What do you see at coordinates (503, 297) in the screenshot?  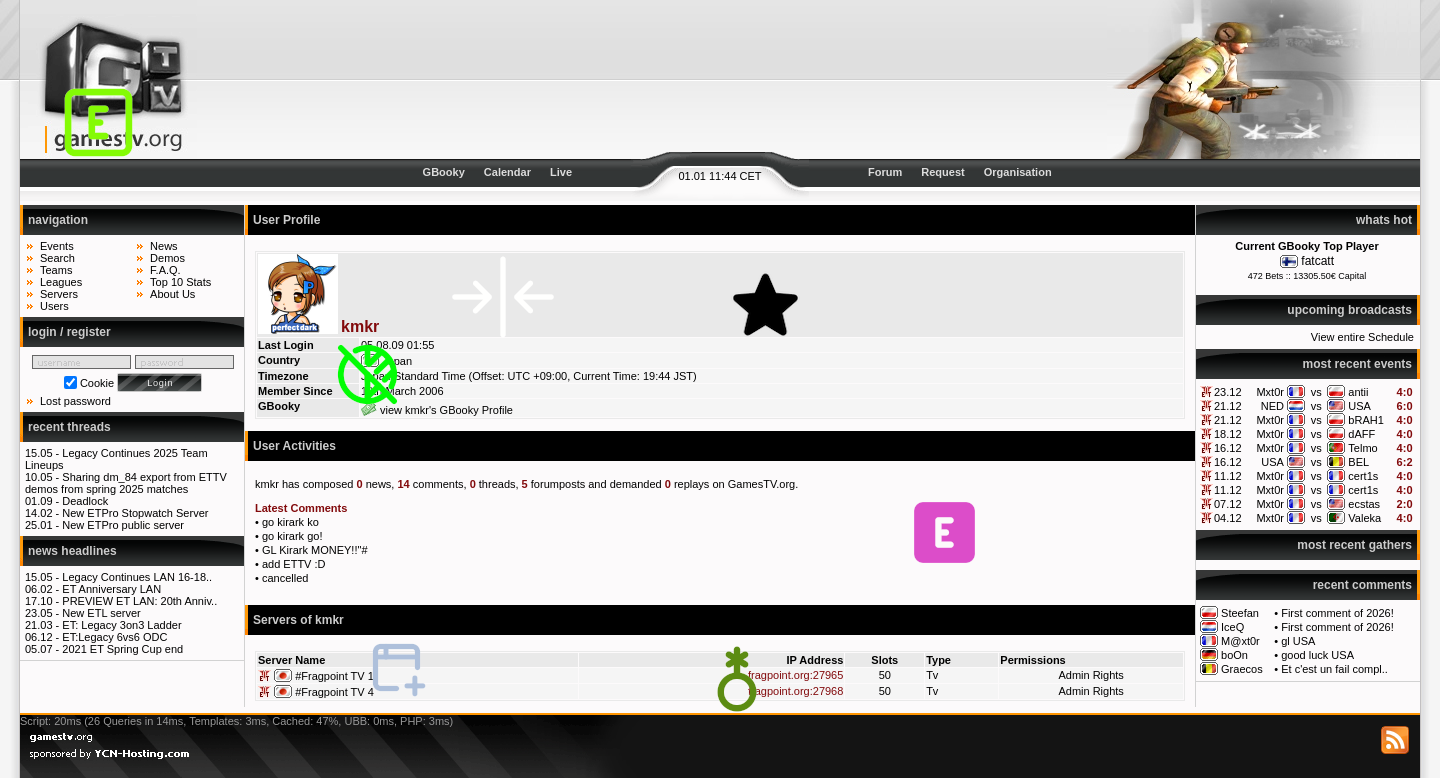 I see `collapse content horizontally` at bounding box center [503, 297].